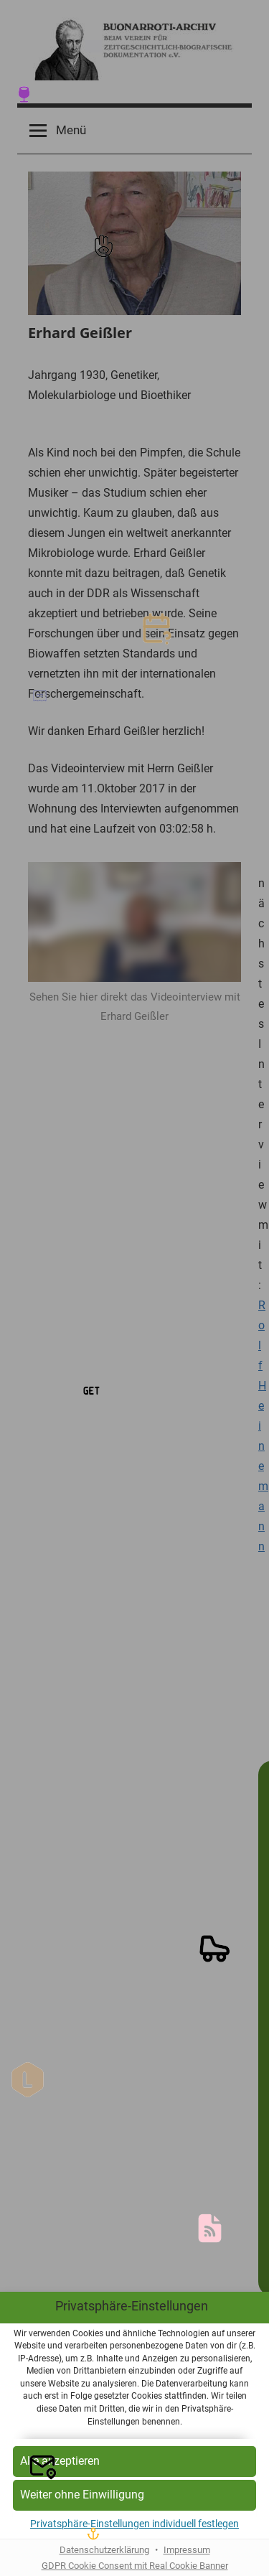 The width and height of the screenshot is (269, 2576). What do you see at coordinates (214, 1949) in the screenshot?
I see `browse roller skating activities or locations` at bounding box center [214, 1949].